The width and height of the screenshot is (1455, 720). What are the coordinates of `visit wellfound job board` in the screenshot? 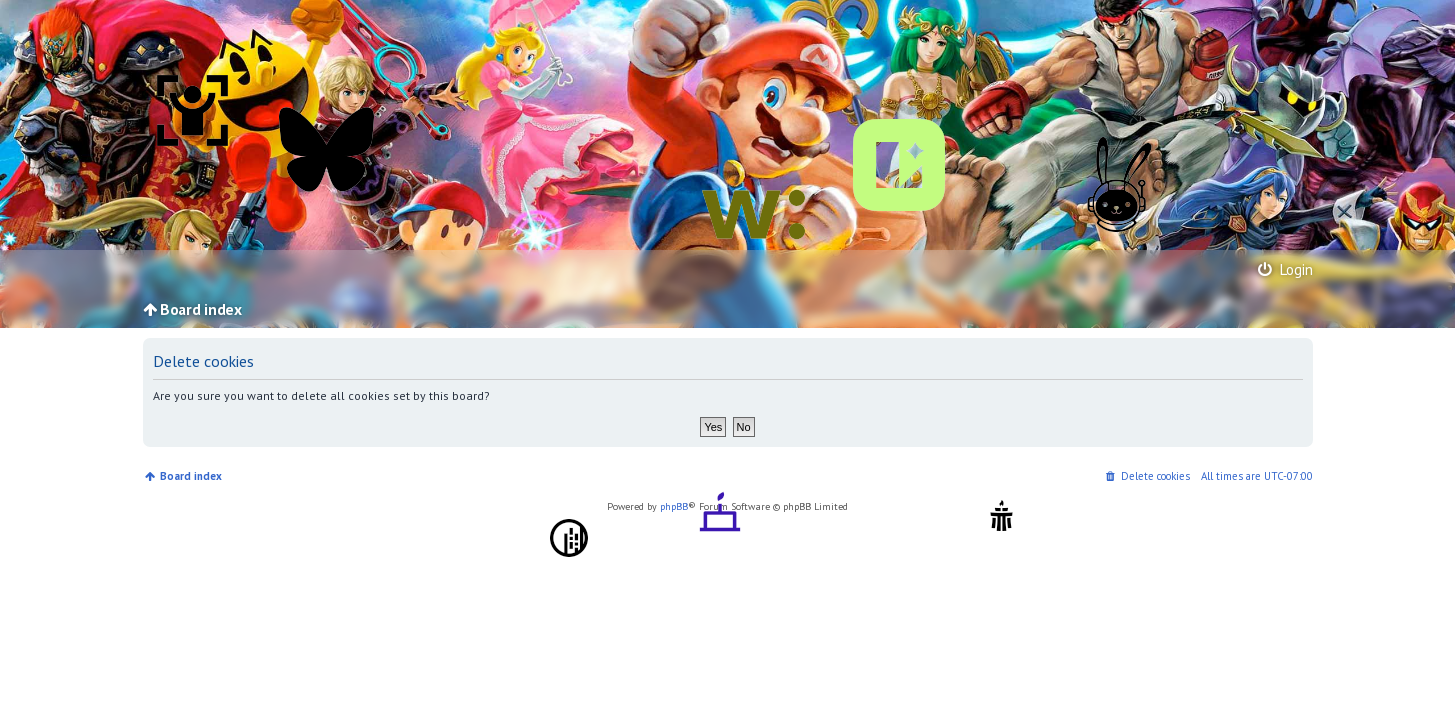 It's located at (753, 214).